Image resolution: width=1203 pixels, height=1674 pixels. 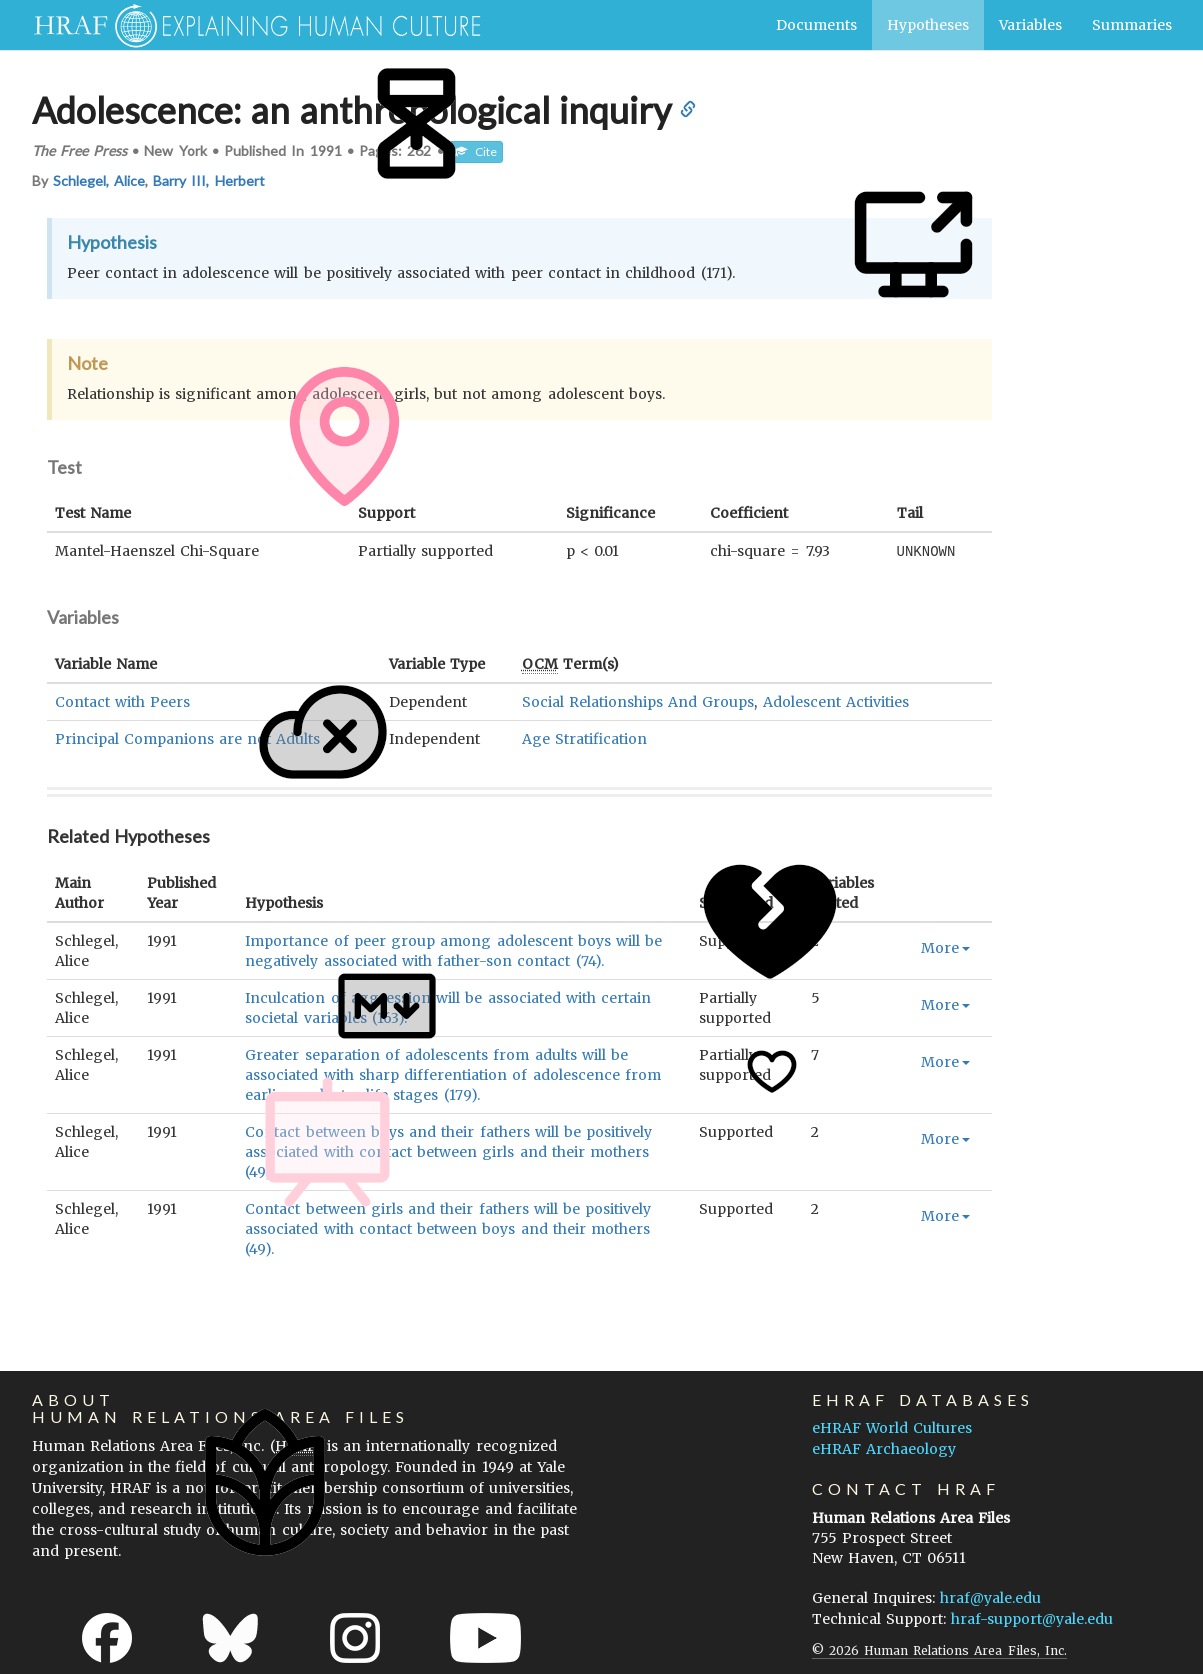 What do you see at coordinates (913, 244) in the screenshot?
I see `share your screen with others` at bounding box center [913, 244].